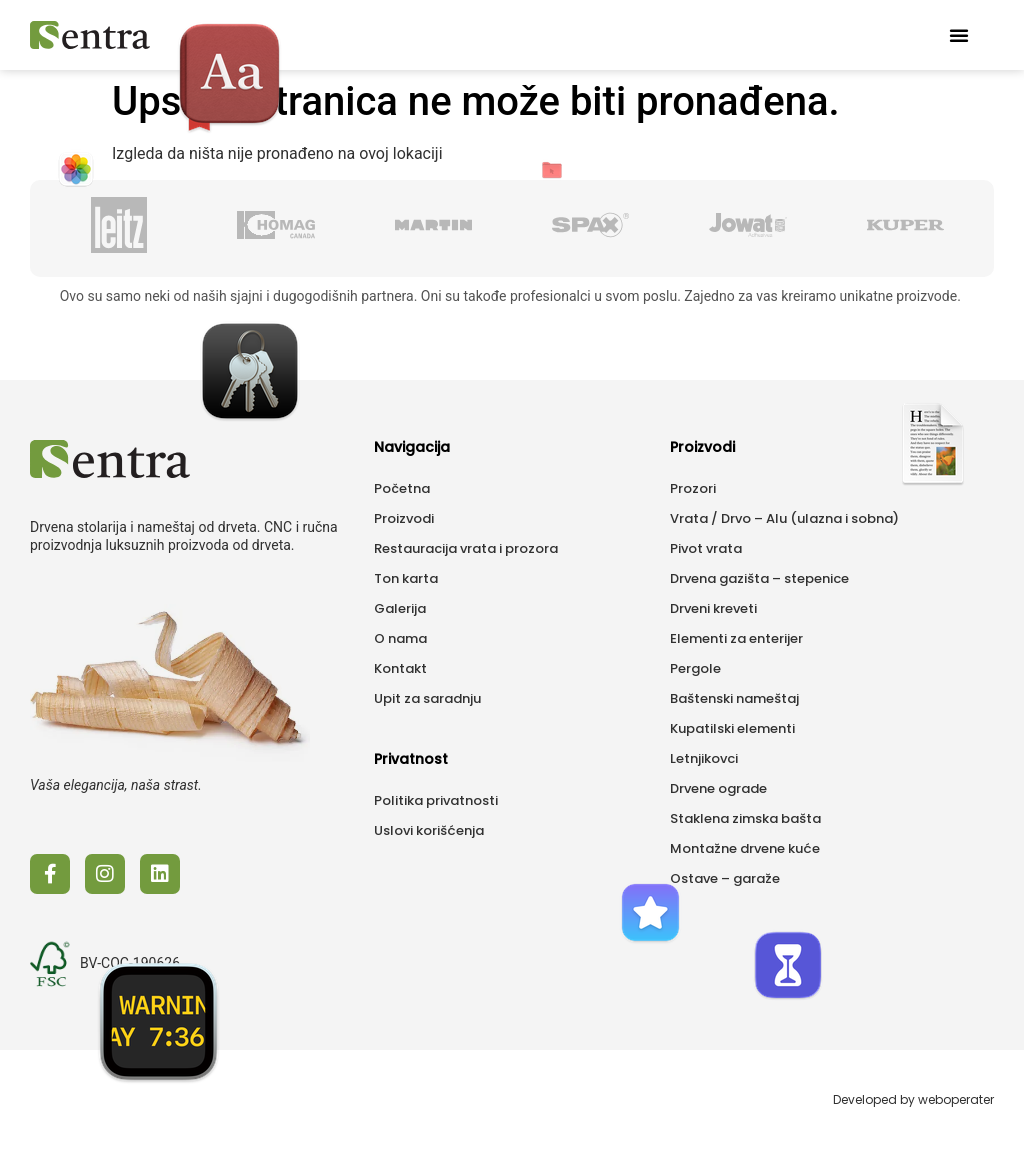 Image resolution: width=1024 pixels, height=1150 pixels. Describe the element at coordinates (250, 371) in the screenshot. I see `open keychain access to manage saved passwords` at that location.